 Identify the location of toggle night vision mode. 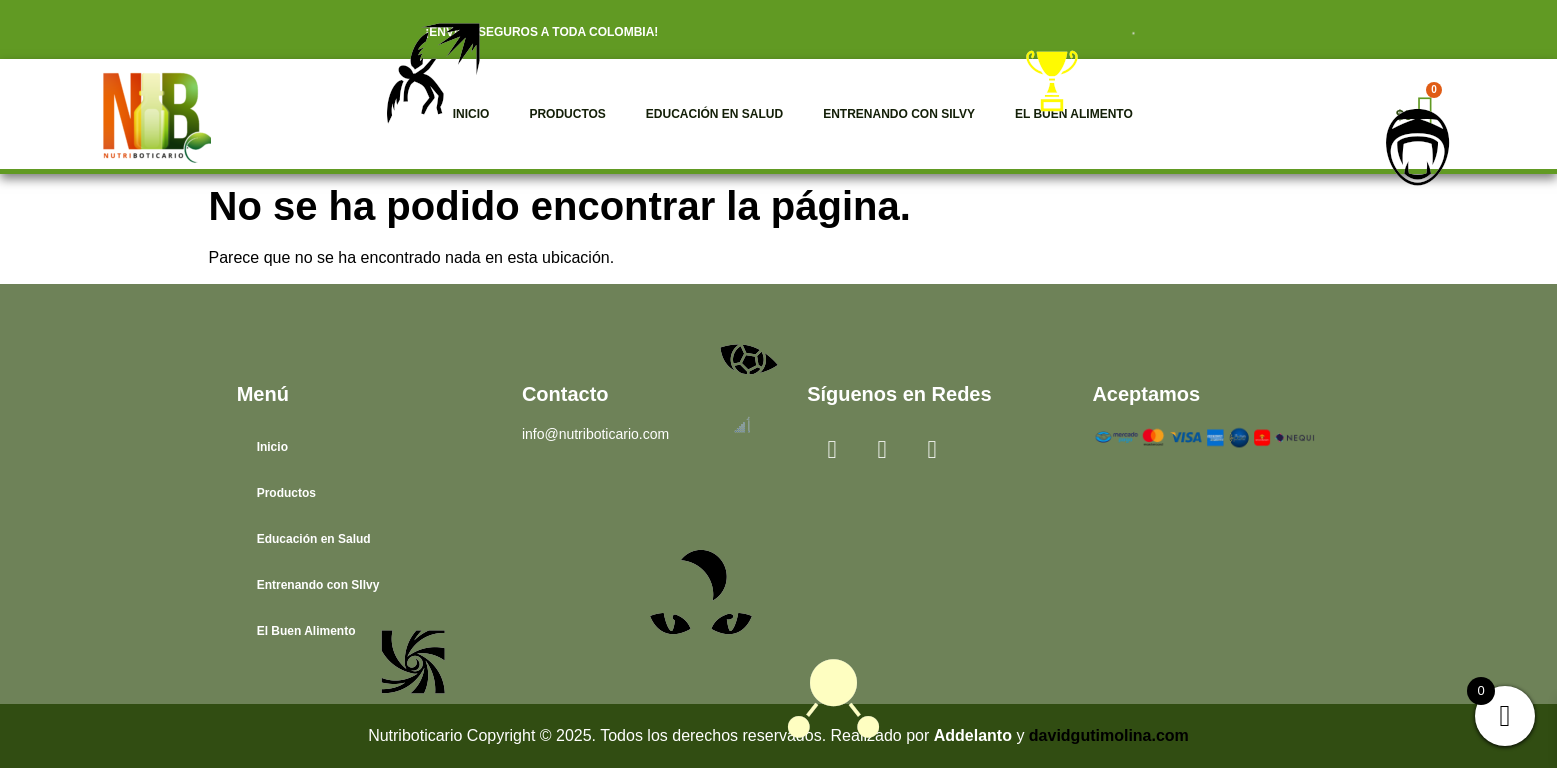
(701, 598).